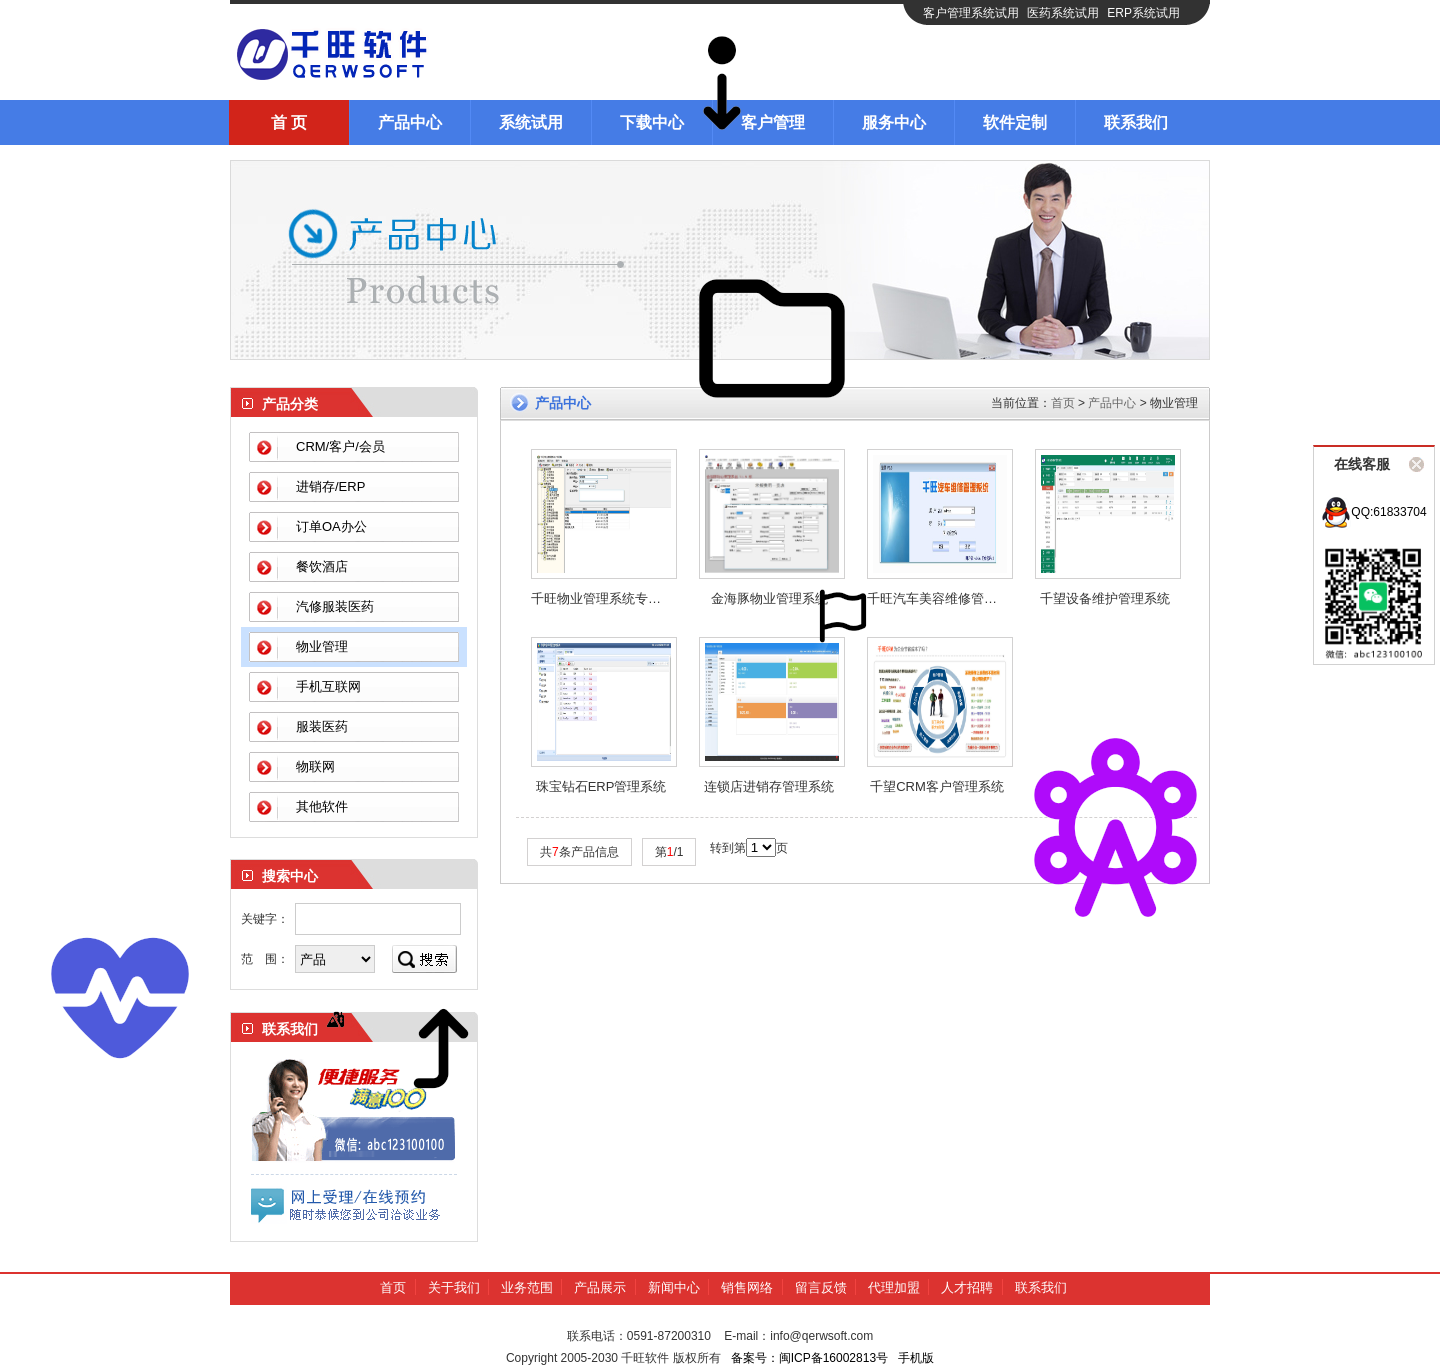 The image size is (1440, 1369). What do you see at coordinates (722, 83) in the screenshot?
I see `move item down in a list` at bounding box center [722, 83].